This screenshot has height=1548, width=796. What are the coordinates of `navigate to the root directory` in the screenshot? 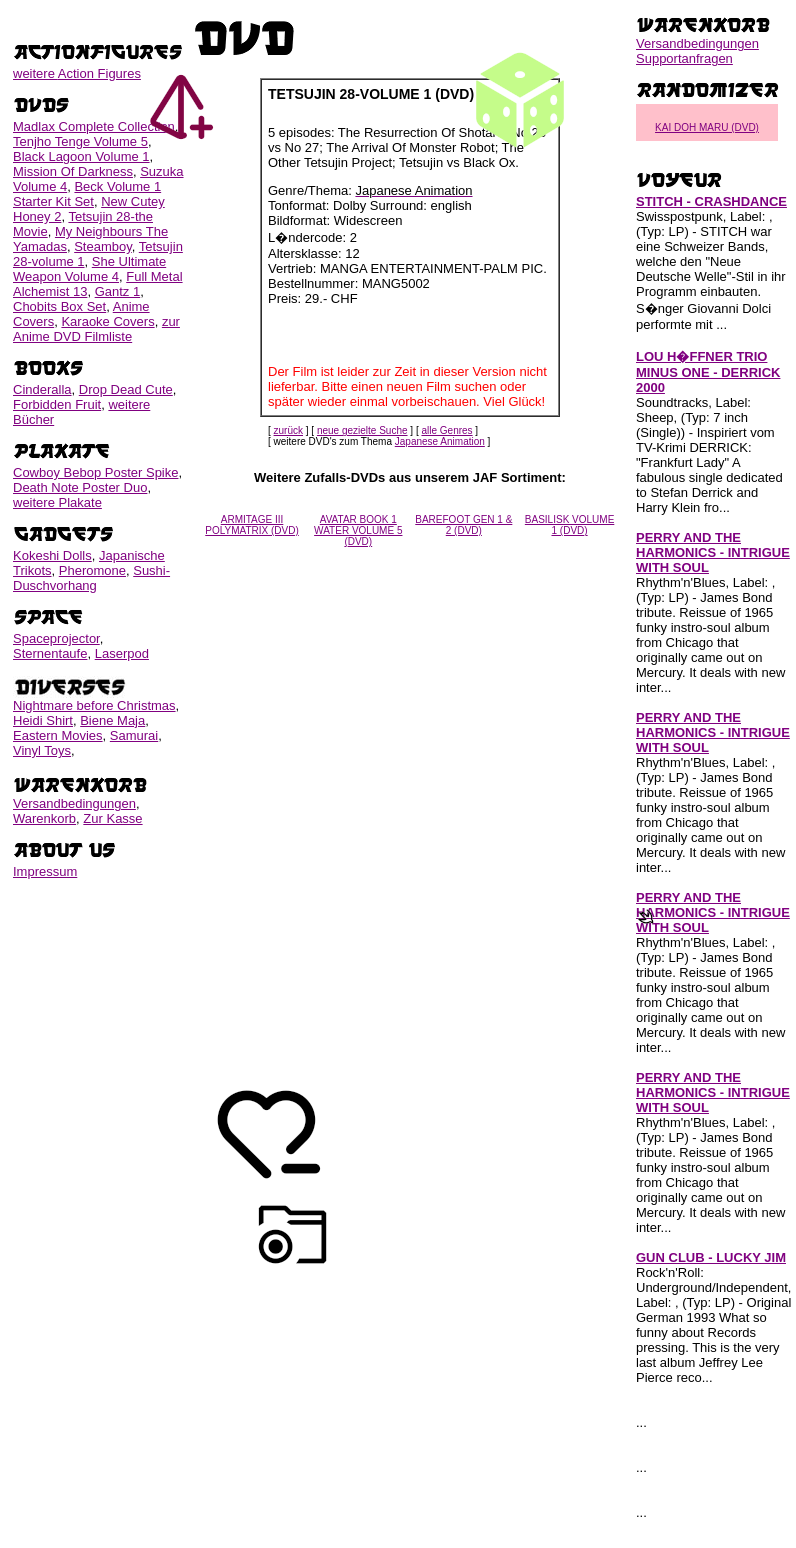 It's located at (292, 1234).